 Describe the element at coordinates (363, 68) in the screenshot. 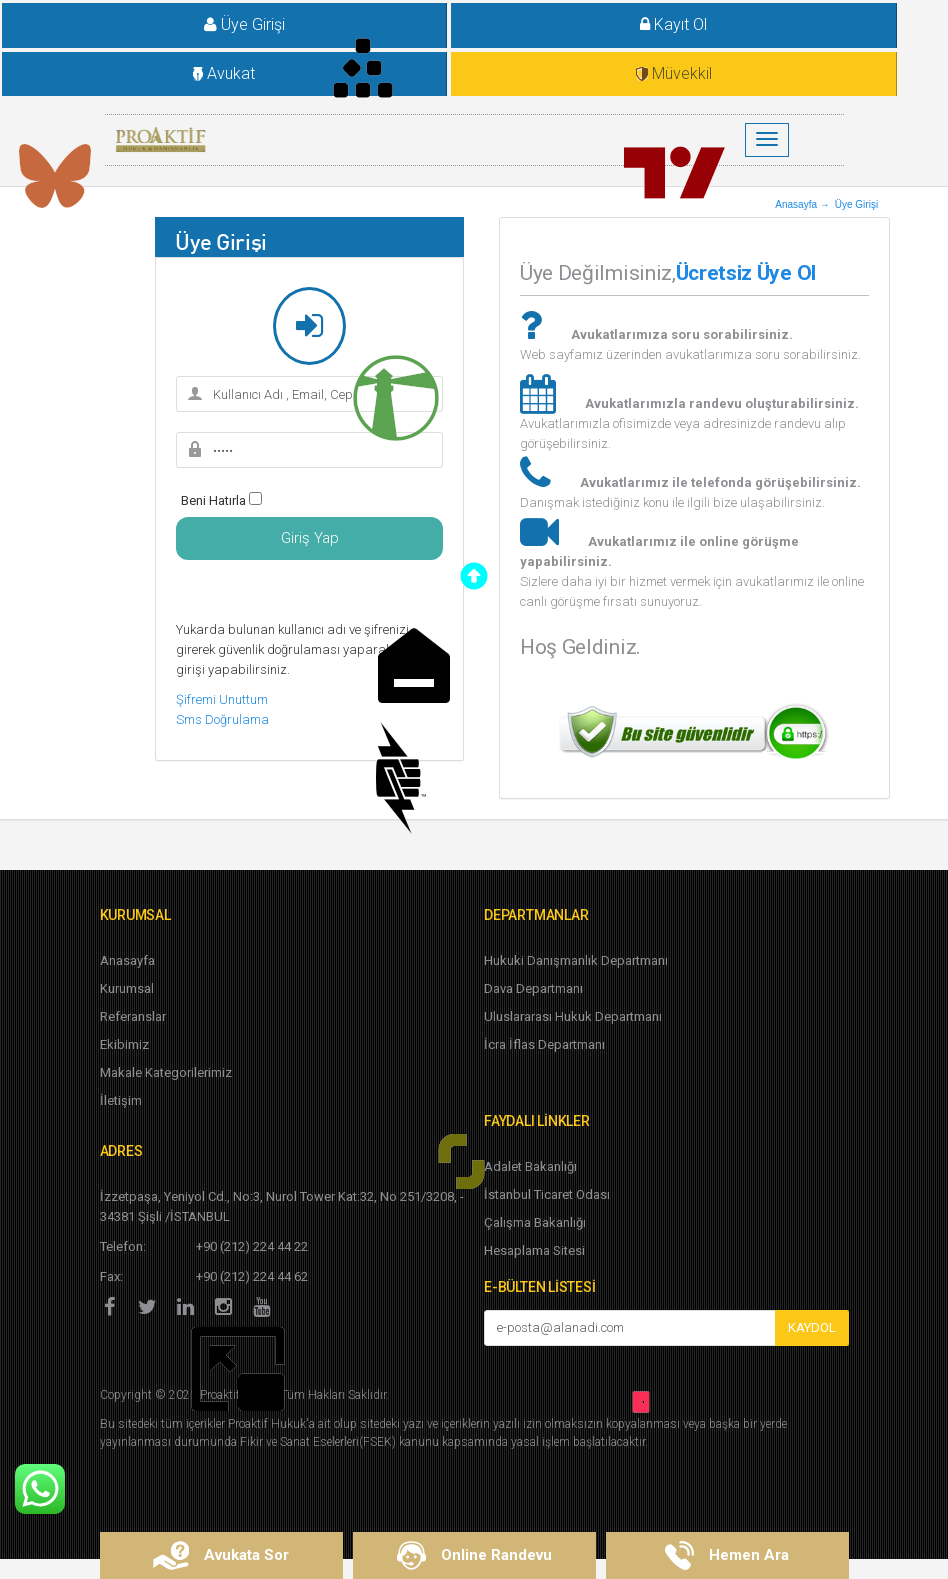

I see `view stacked or layered resources` at that location.